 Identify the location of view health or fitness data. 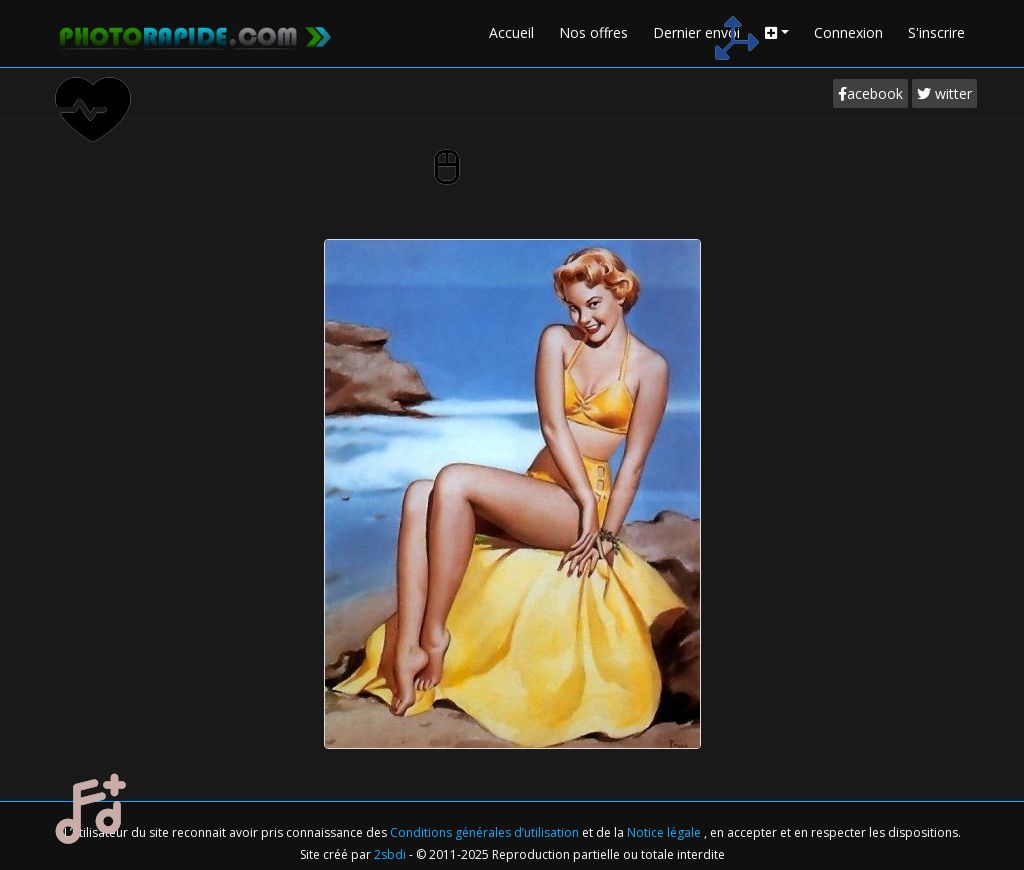
(93, 107).